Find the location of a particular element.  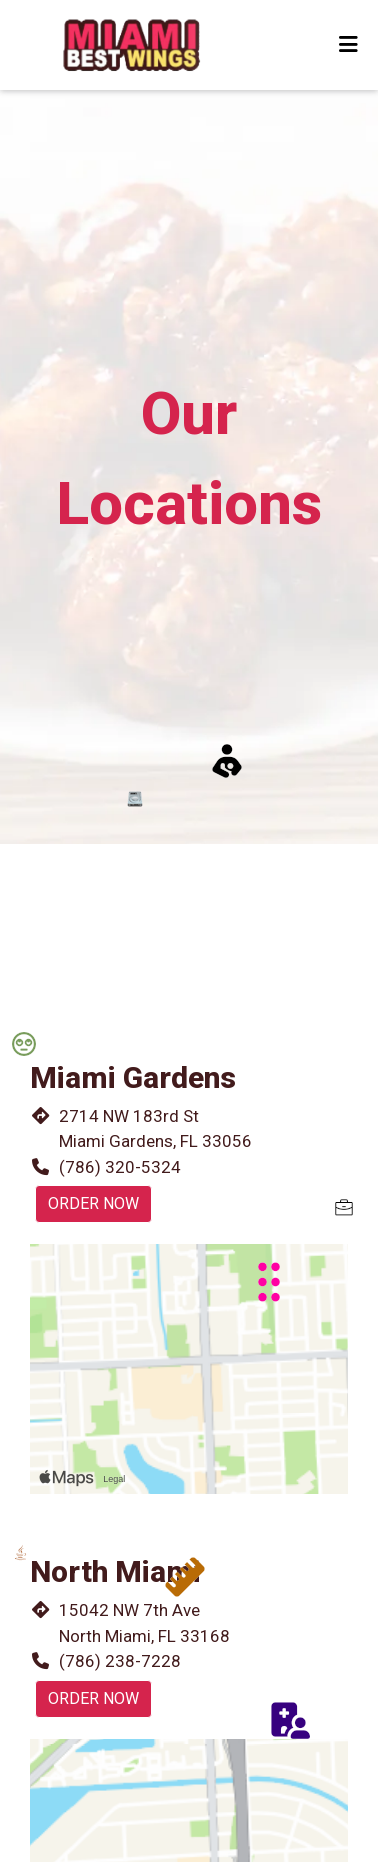

indicates a breastfeeding or nursing room is located at coordinates (227, 761).